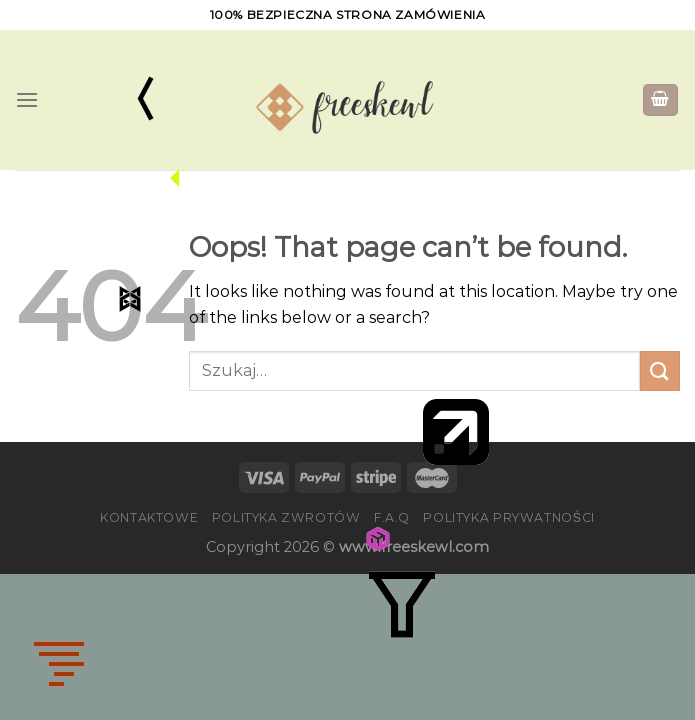 The height and width of the screenshot is (720, 695). I want to click on open the Expedia travel booking app, so click(456, 432).